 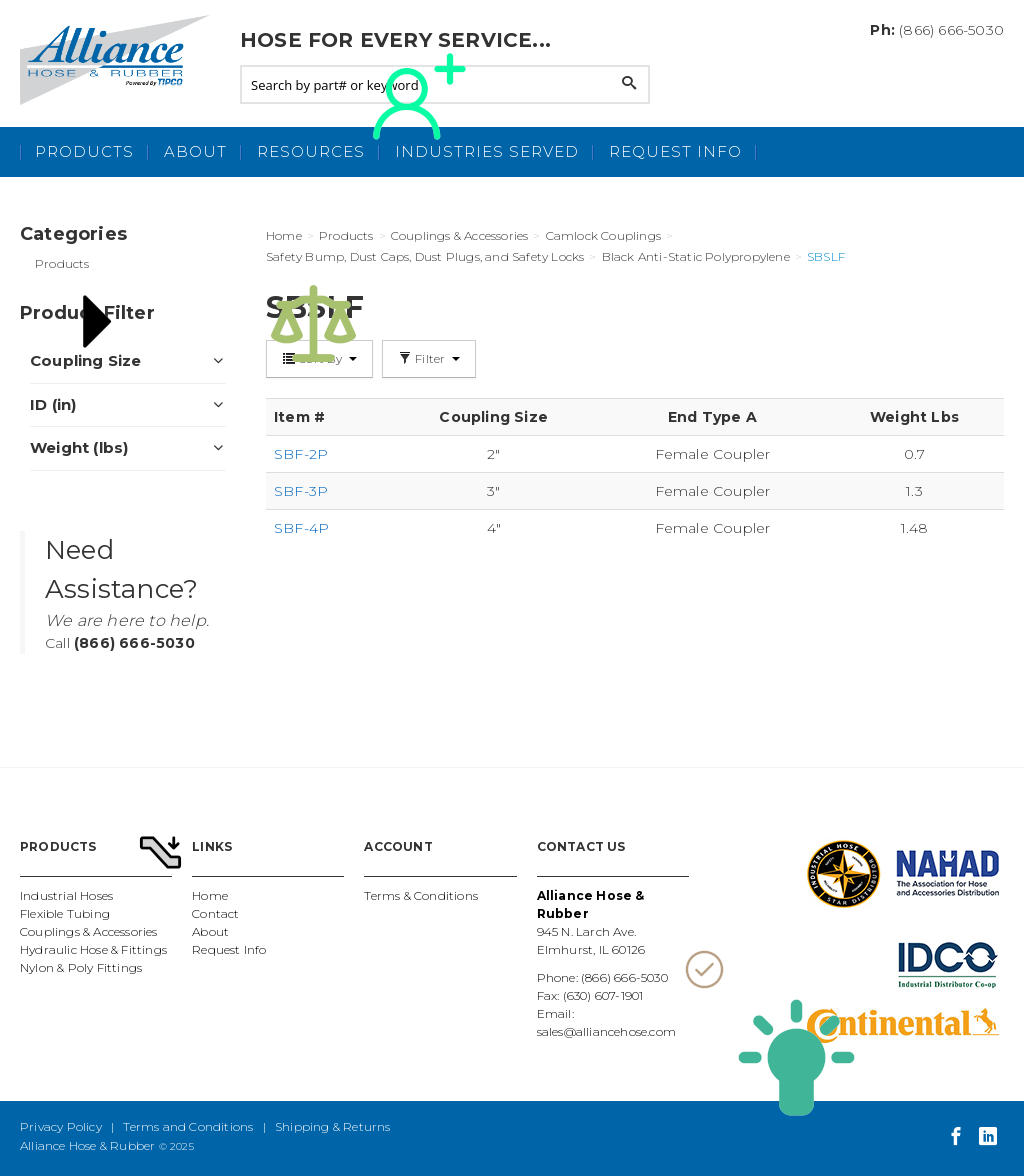 What do you see at coordinates (419, 99) in the screenshot?
I see `add a new user or contact` at bounding box center [419, 99].